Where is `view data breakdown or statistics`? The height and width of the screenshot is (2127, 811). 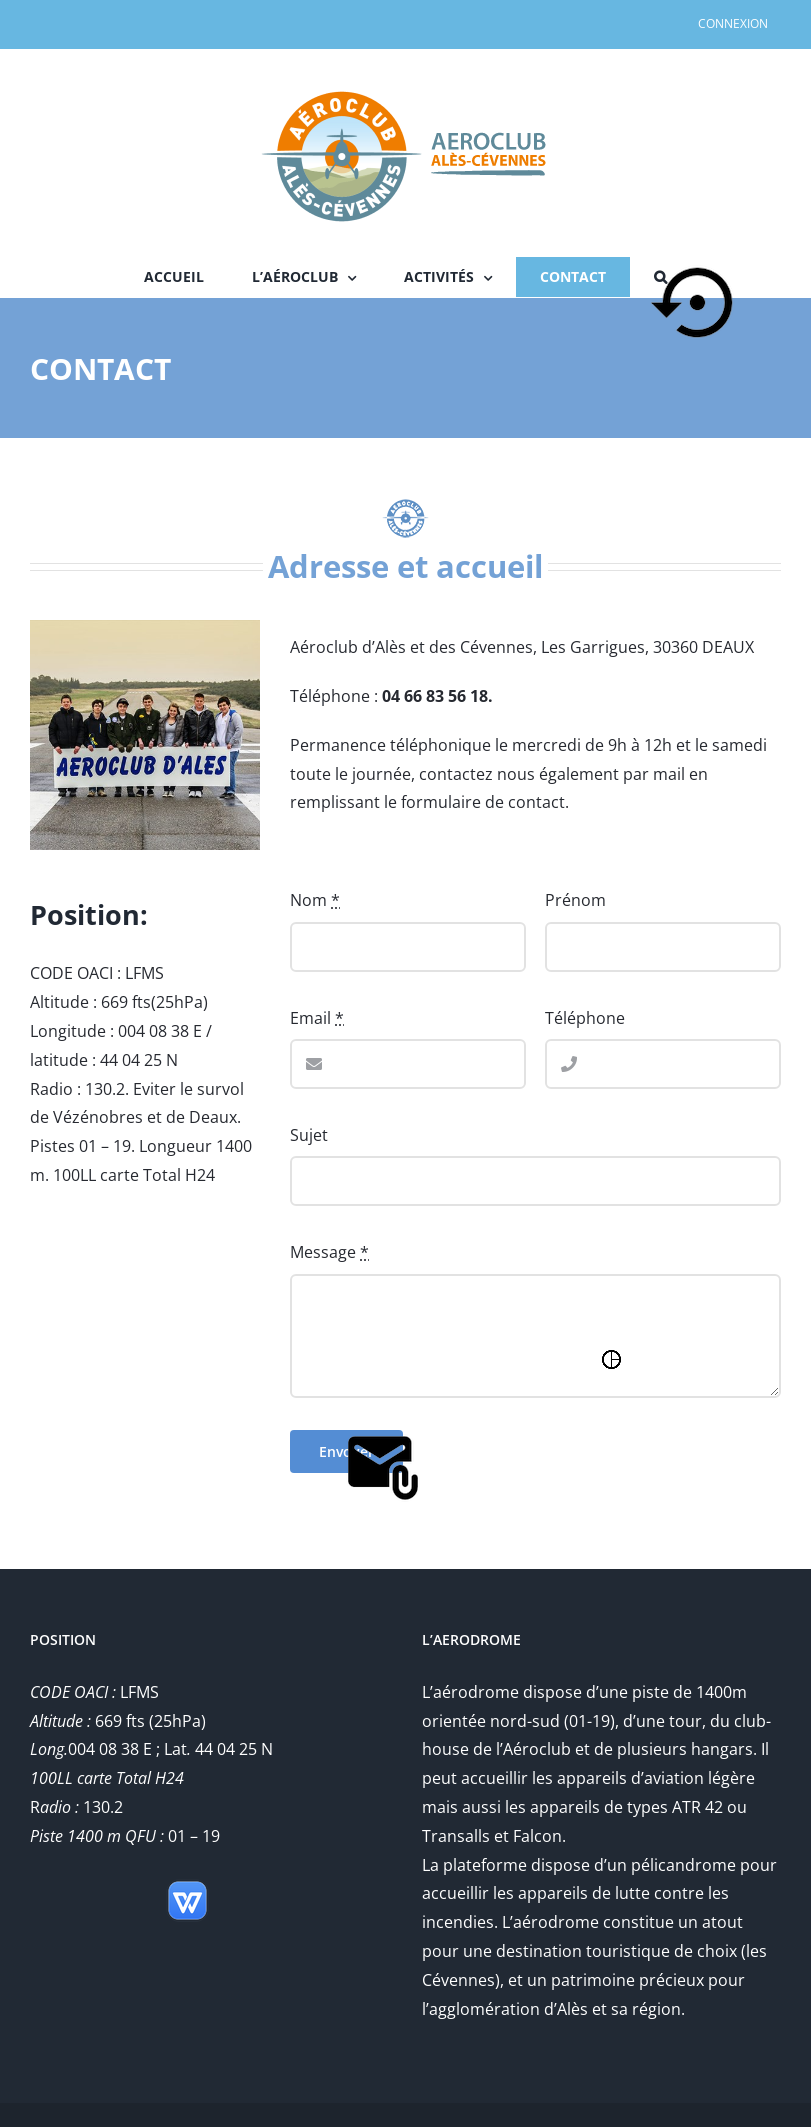 view data breakdown or statistics is located at coordinates (611, 1359).